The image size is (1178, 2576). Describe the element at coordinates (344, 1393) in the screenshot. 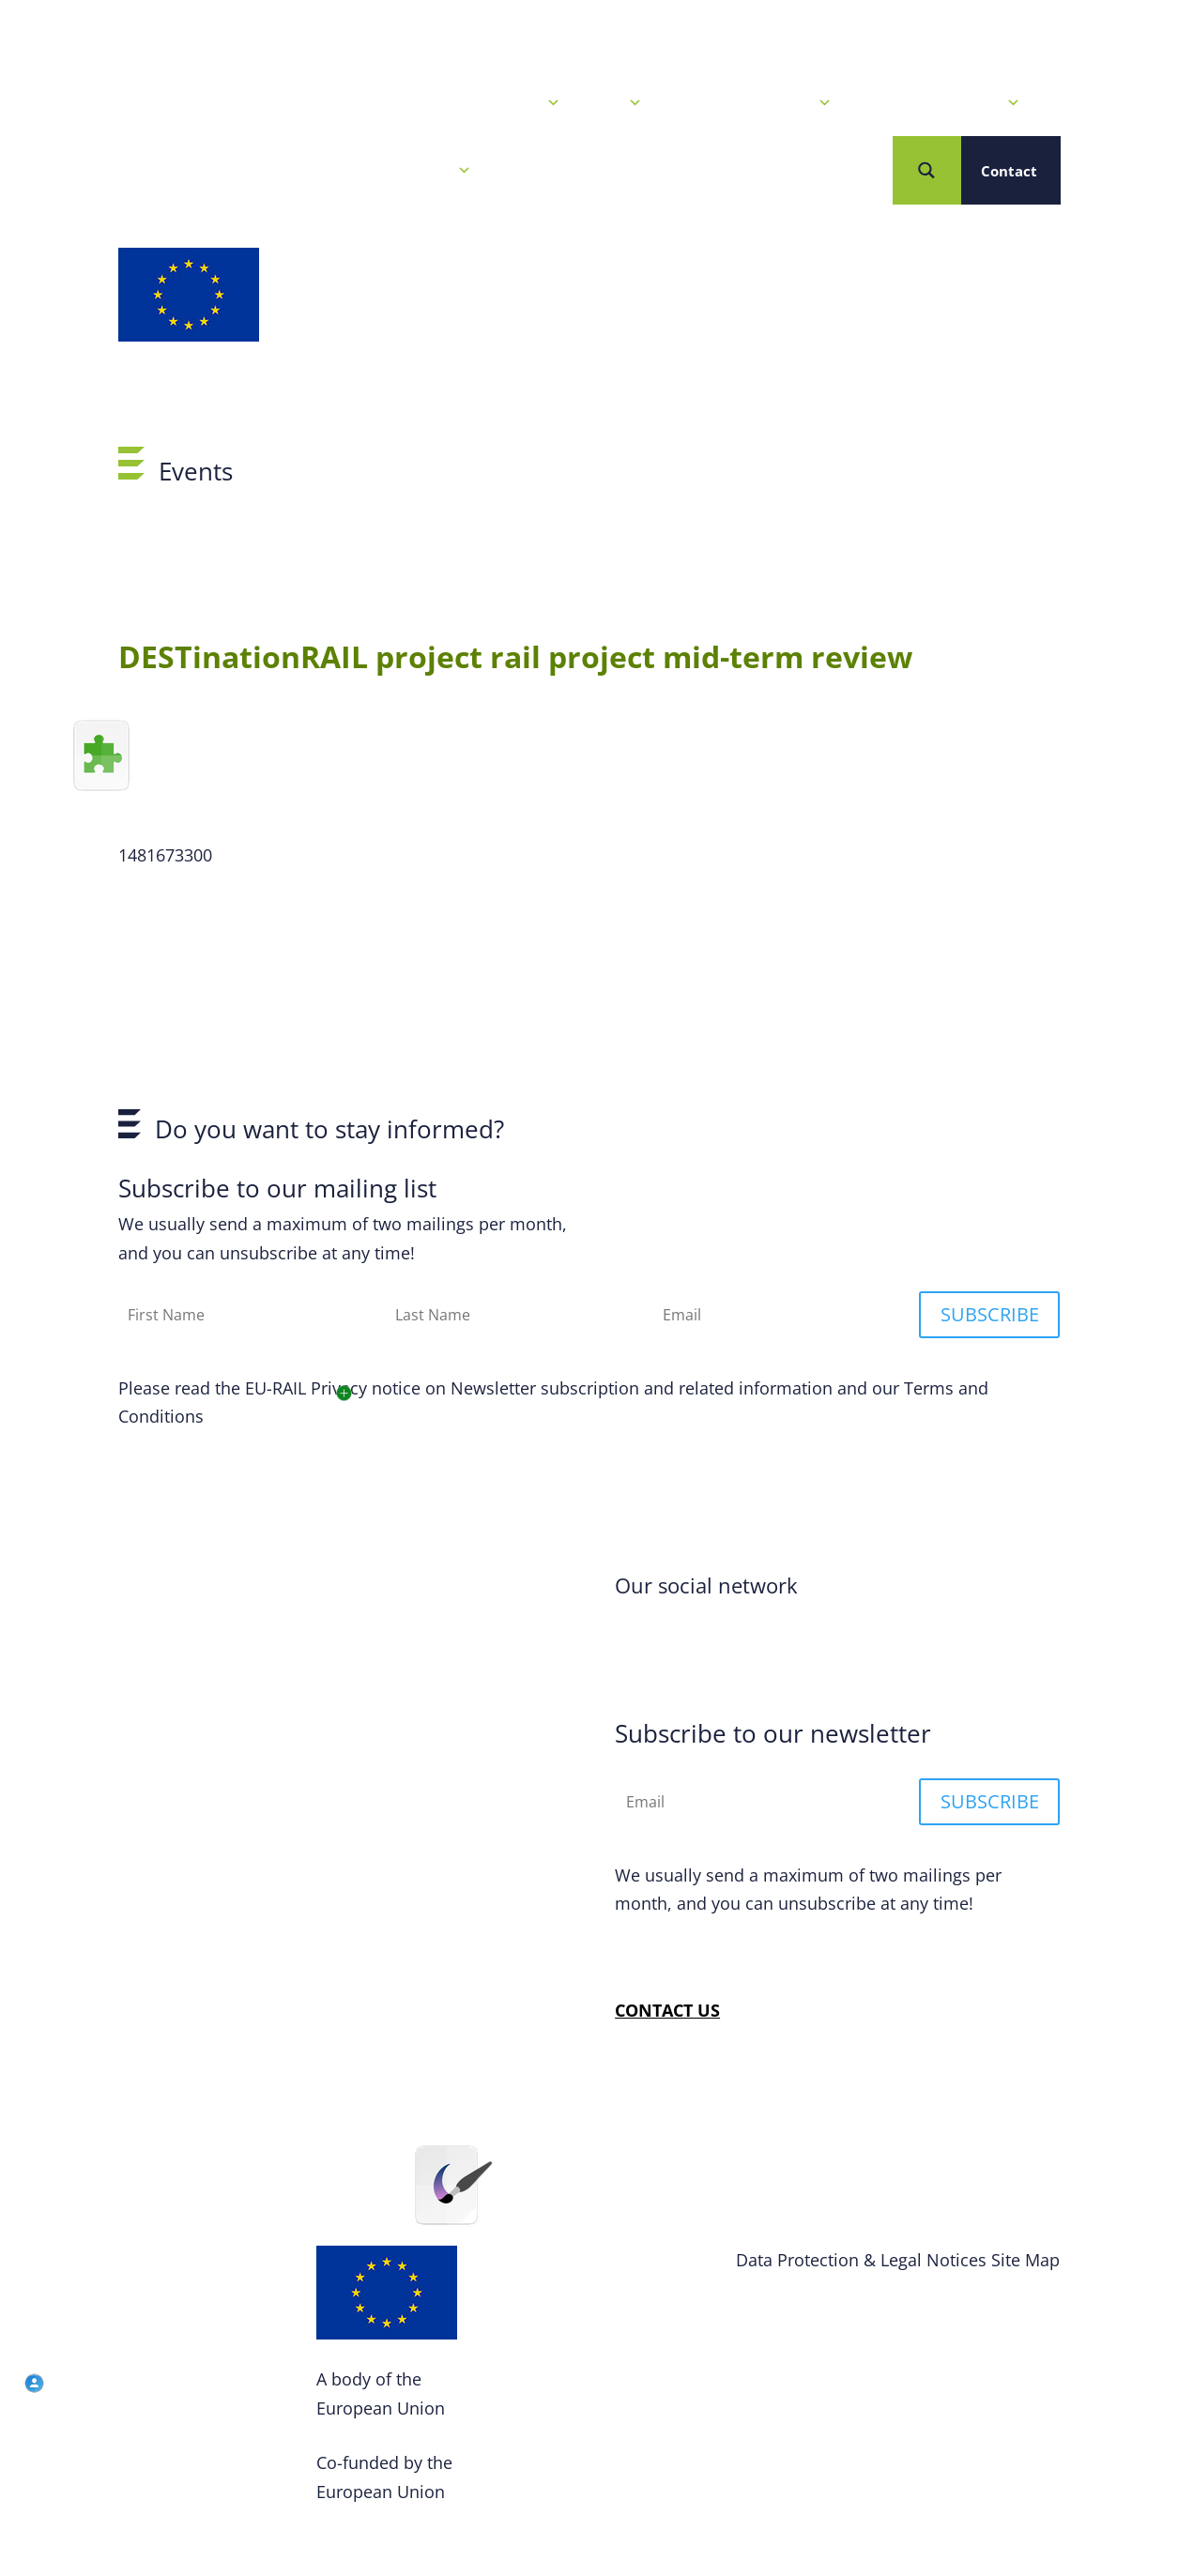

I see `add a new item to a list` at that location.